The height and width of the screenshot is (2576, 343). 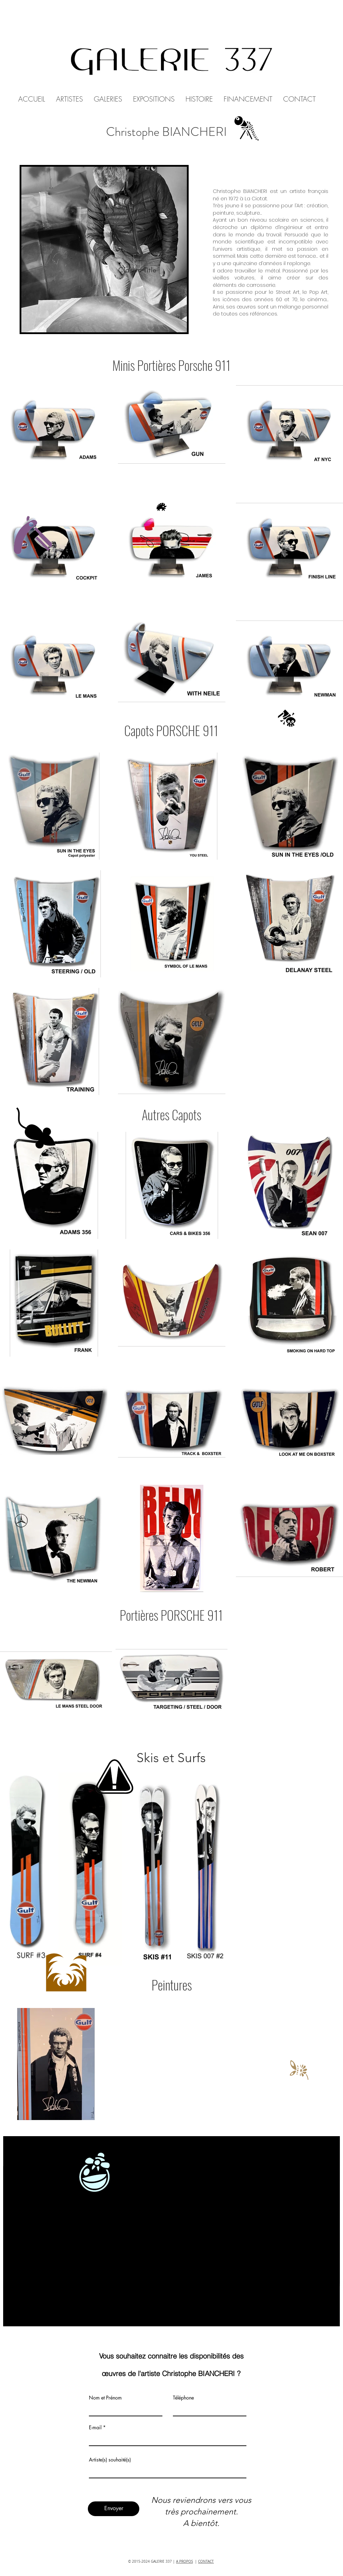 I want to click on access garden or nature-themed game content, so click(x=299, y=2070).